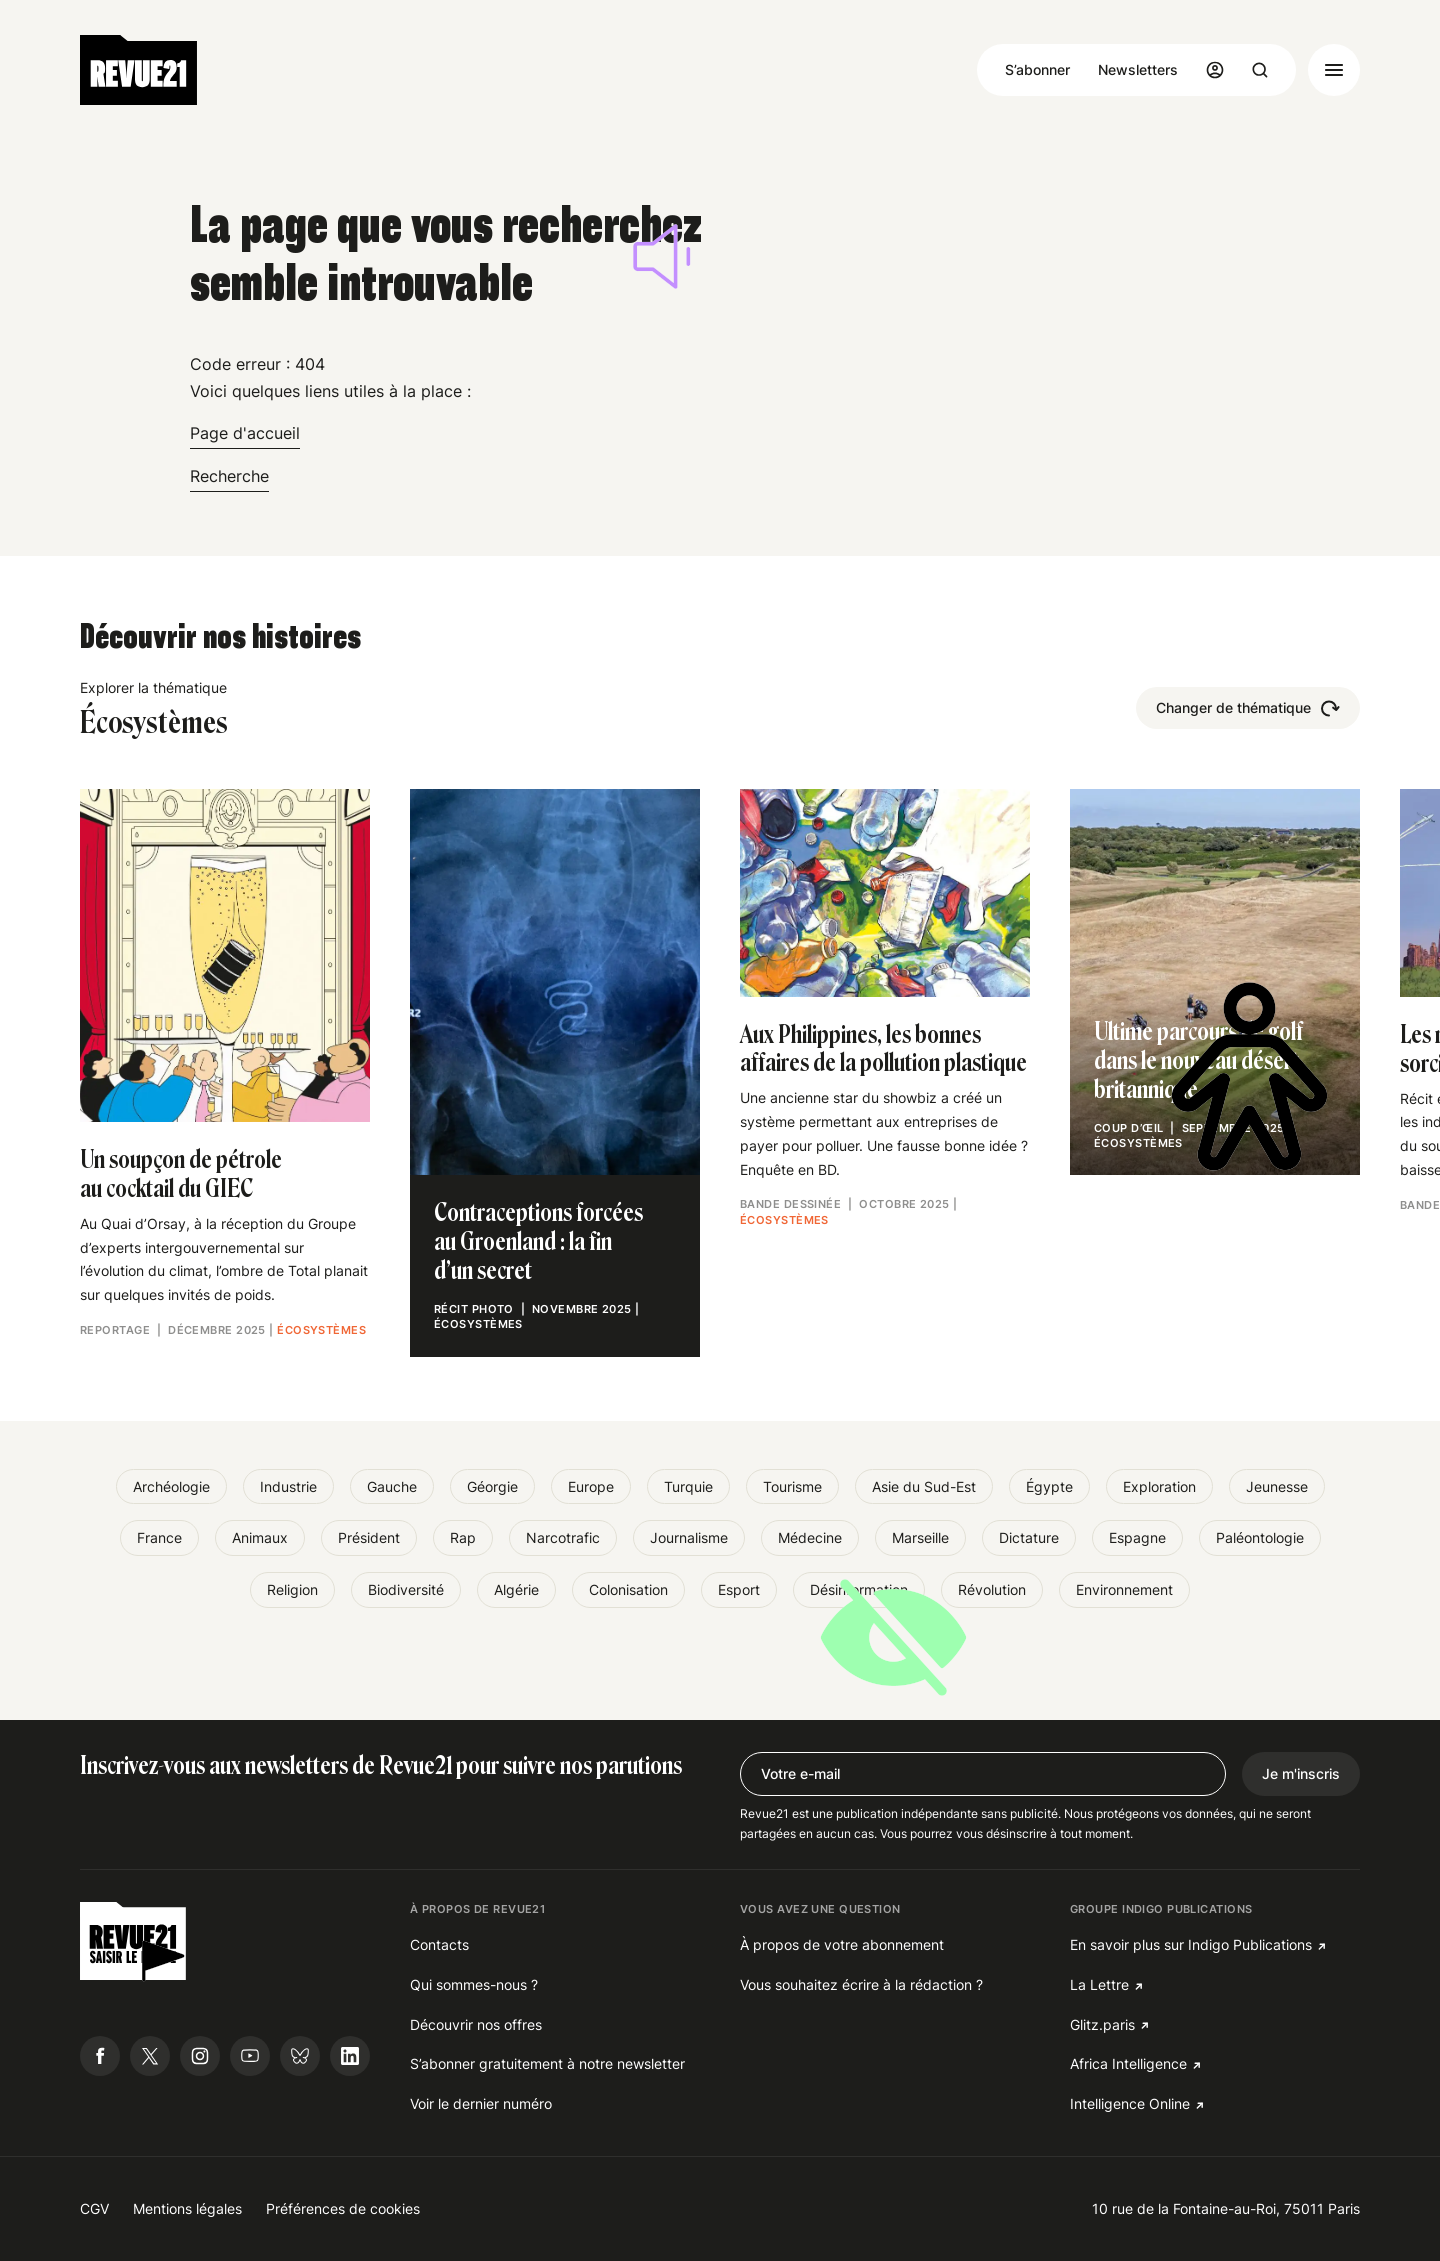 Image resolution: width=1440 pixels, height=2261 pixels. What do you see at coordinates (665, 256) in the screenshot?
I see `adjust volume to low level` at bounding box center [665, 256].